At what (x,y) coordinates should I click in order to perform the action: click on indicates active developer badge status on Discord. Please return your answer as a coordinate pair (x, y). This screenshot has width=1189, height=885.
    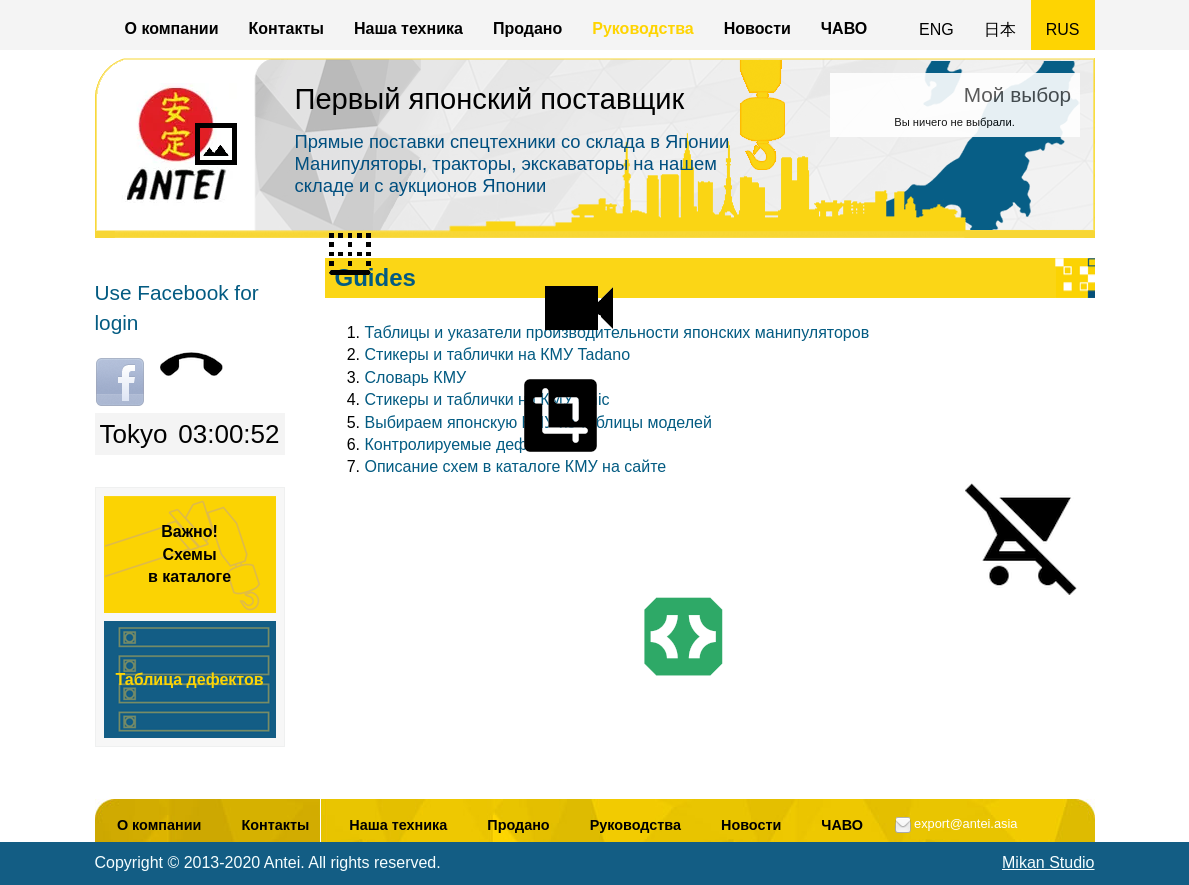
    Looking at the image, I should click on (683, 636).